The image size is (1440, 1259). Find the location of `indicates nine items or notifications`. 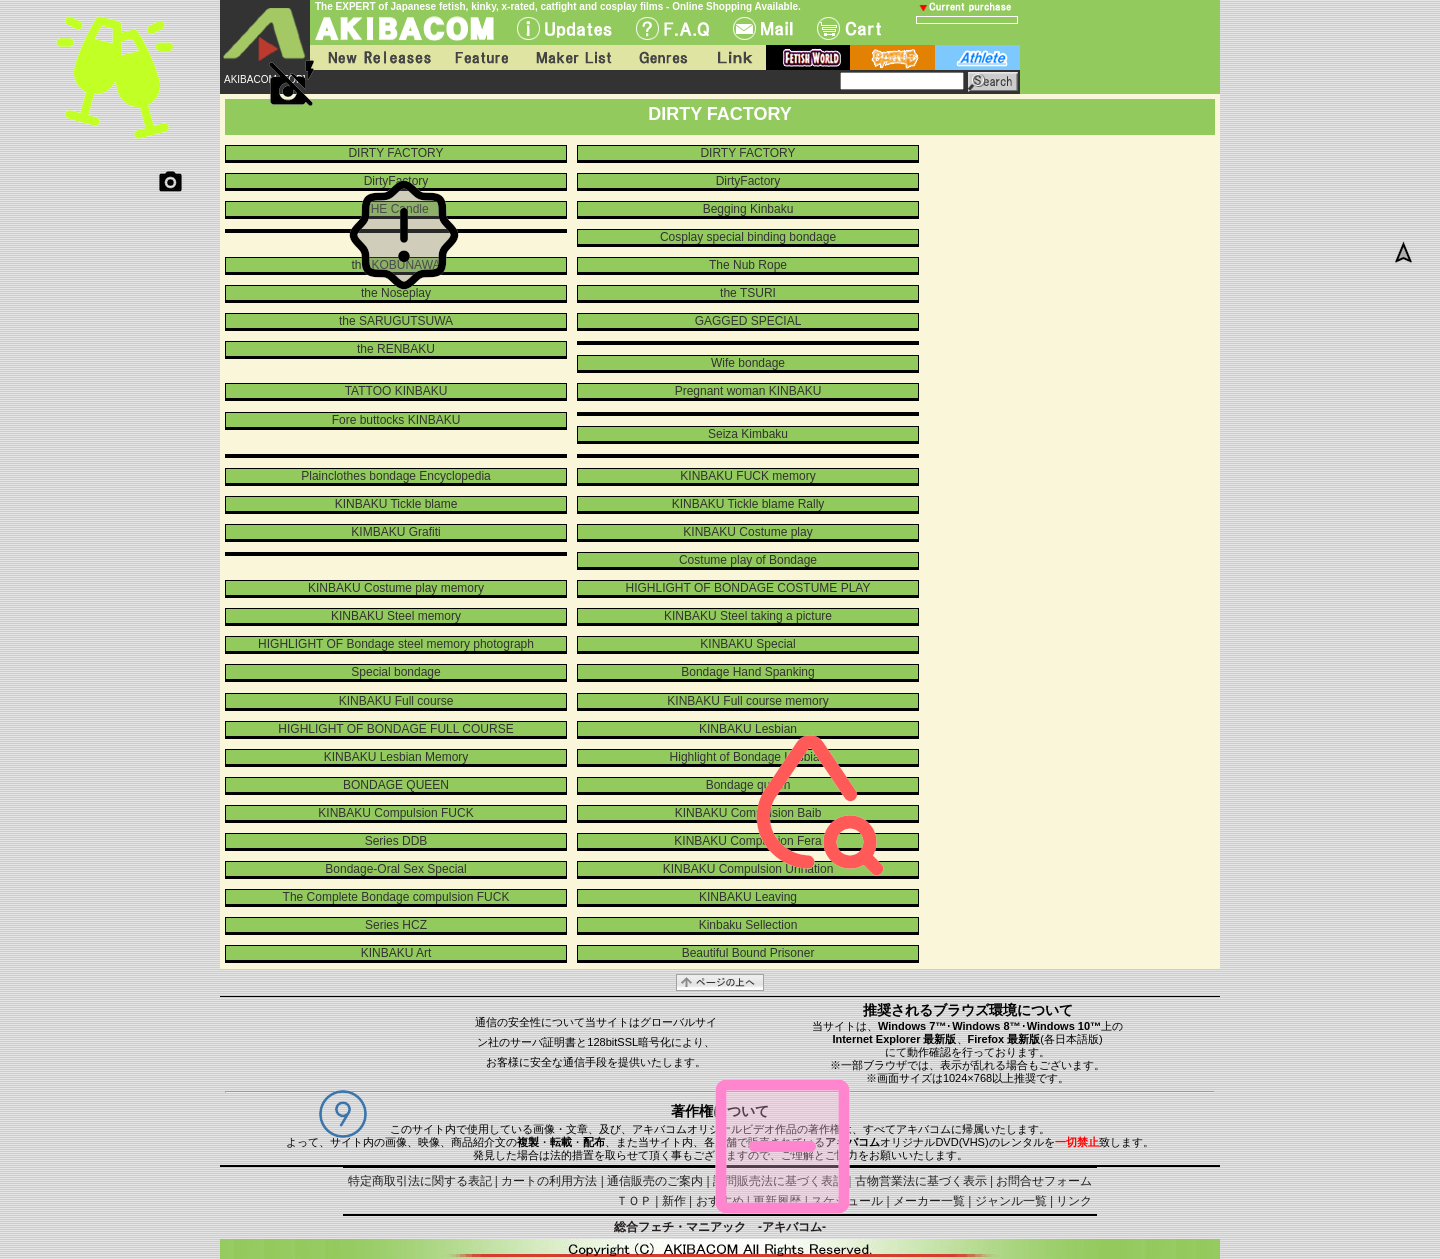

indicates nine items or notifications is located at coordinates (343, 1114).